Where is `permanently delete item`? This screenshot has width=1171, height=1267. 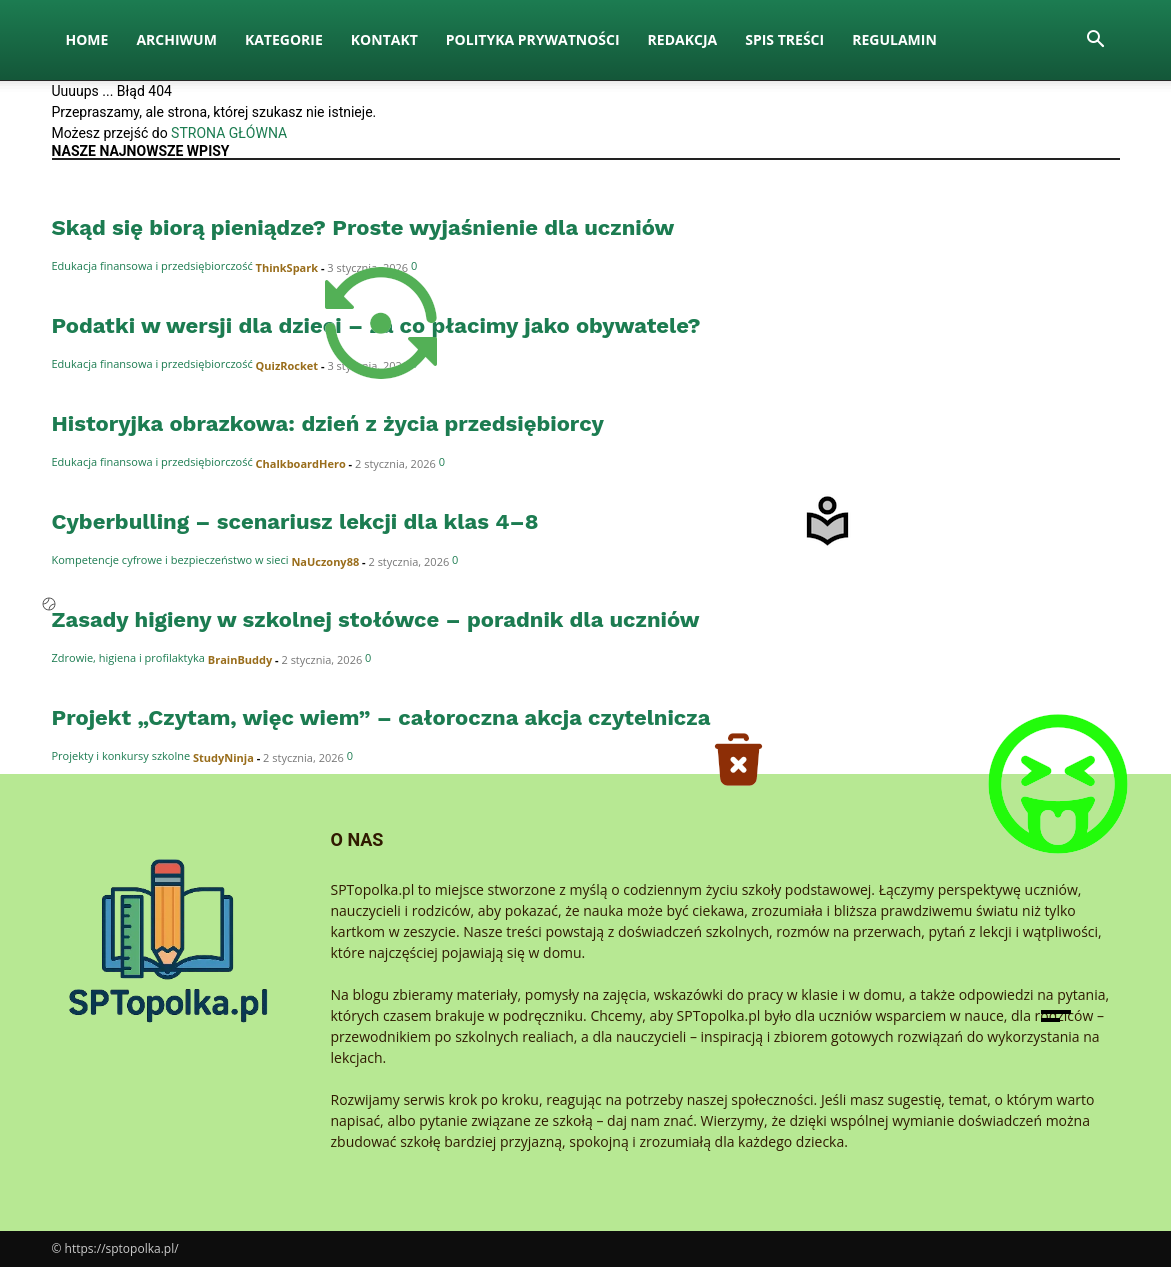 permanently delete item is located at coordinates (738, 759).